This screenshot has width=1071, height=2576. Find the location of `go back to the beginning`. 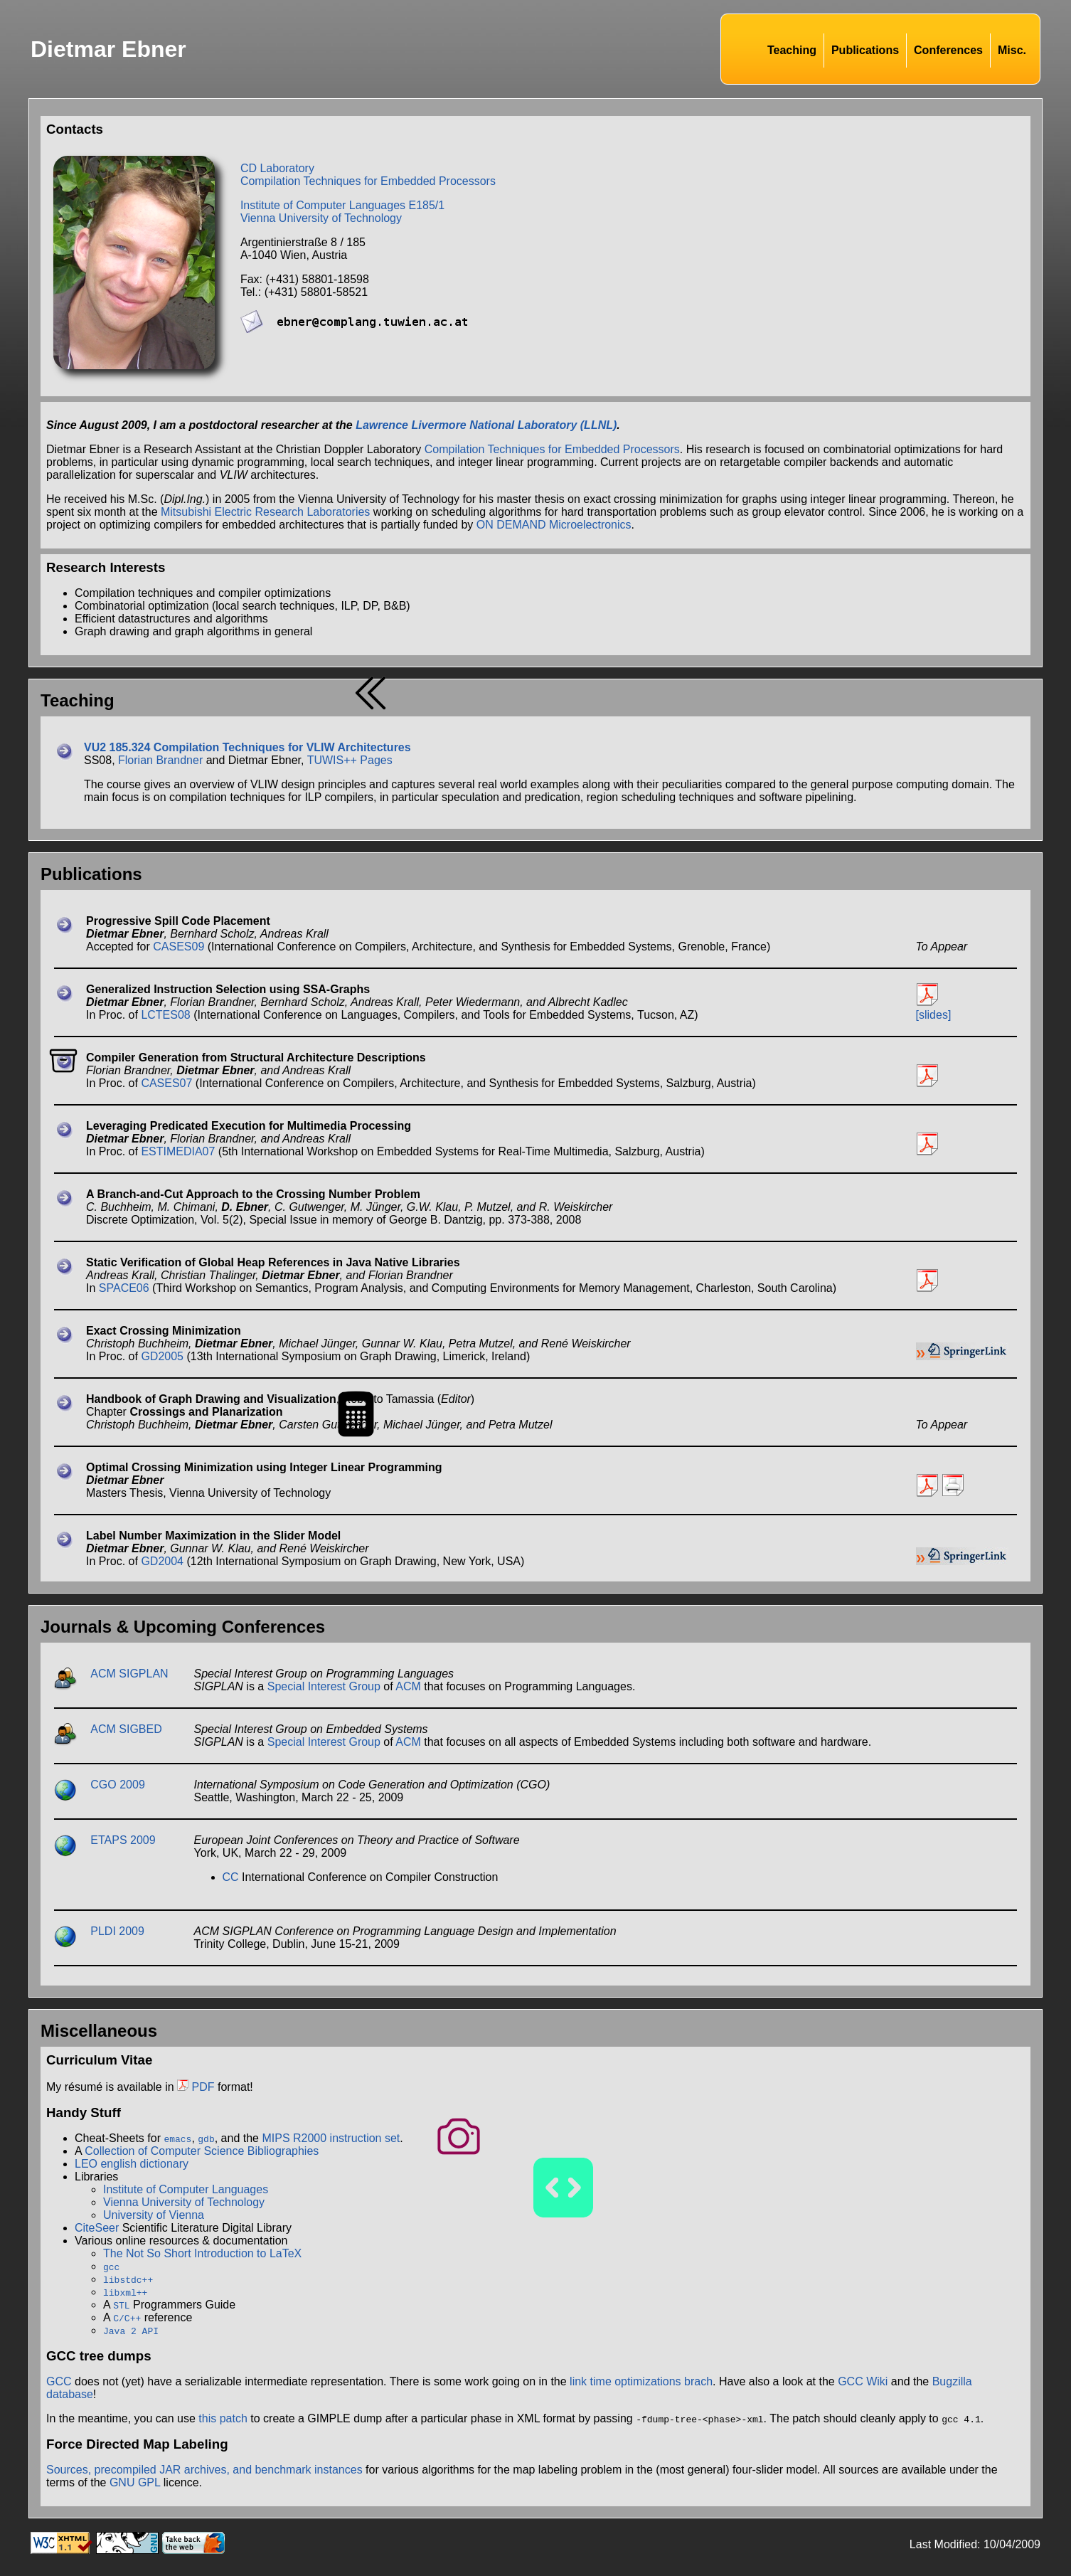

go back to the beginning is located at coordinates (371, 693).